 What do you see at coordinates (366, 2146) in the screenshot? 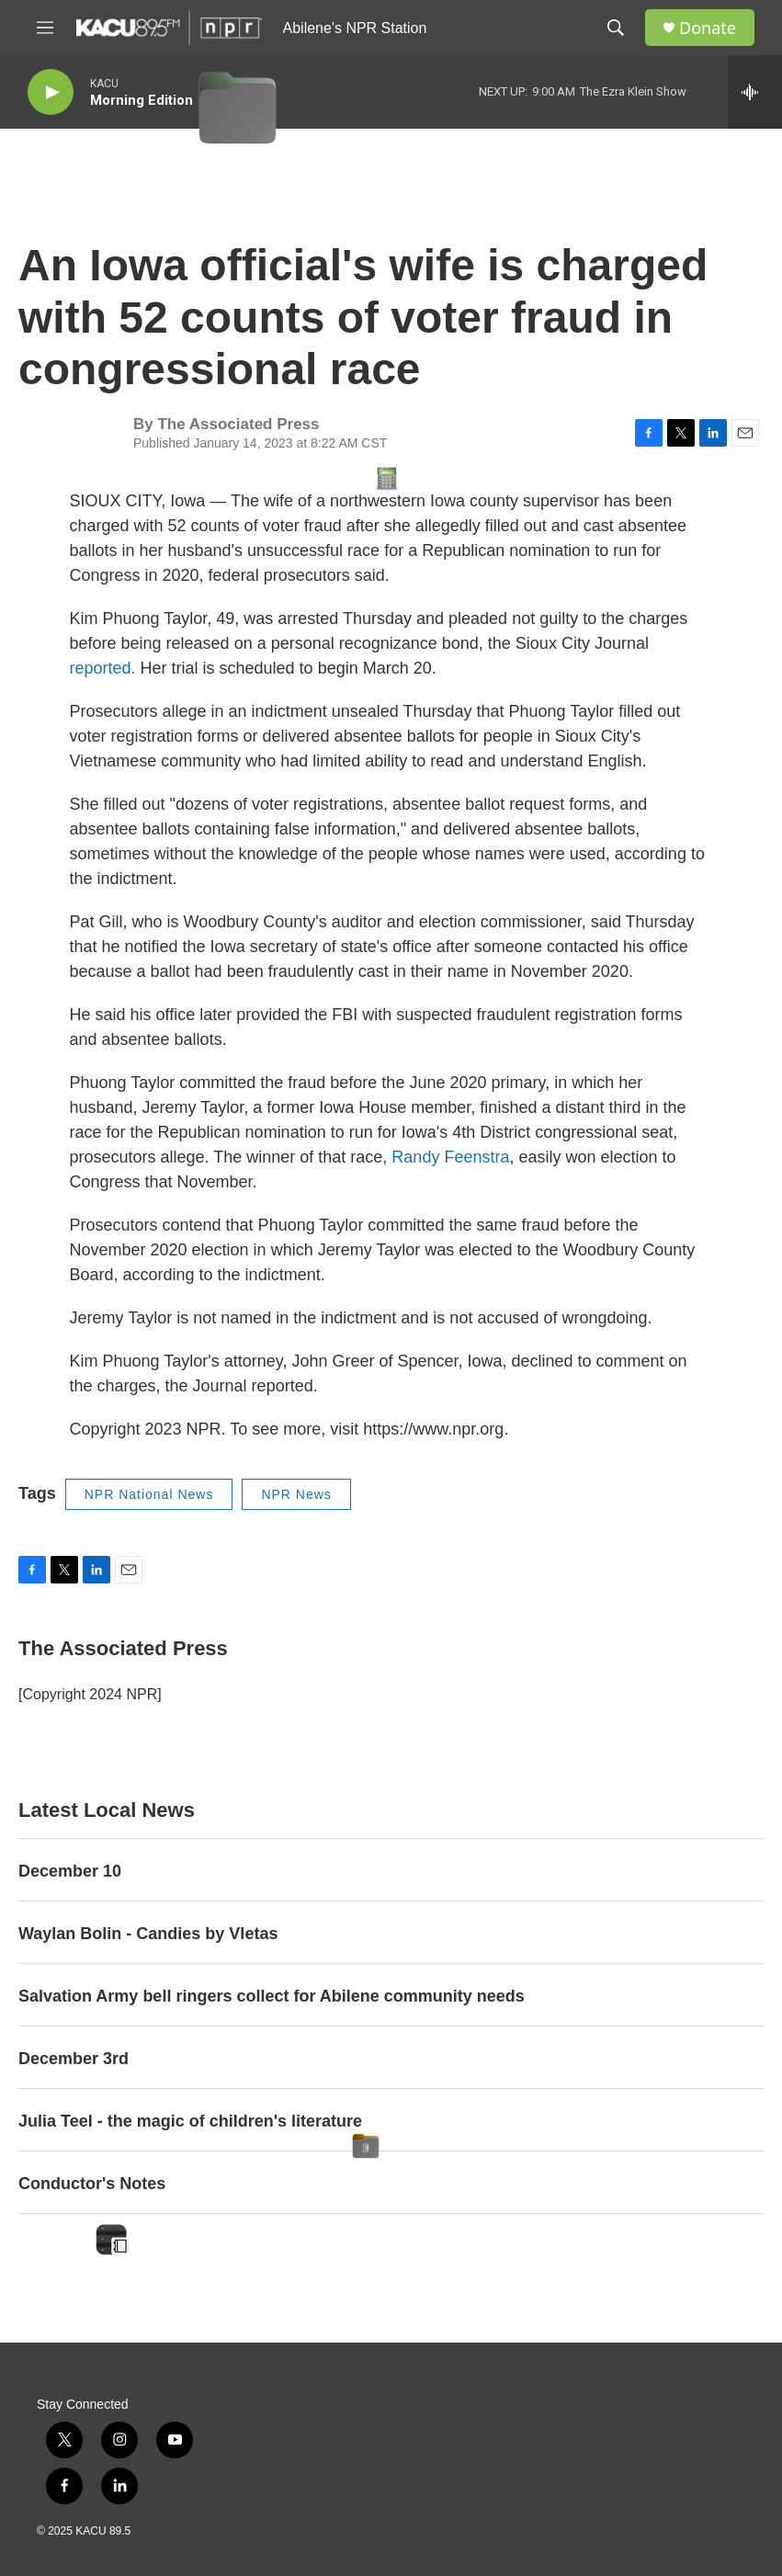
I see `access your templates folder` at bounding box center [366, 2146].